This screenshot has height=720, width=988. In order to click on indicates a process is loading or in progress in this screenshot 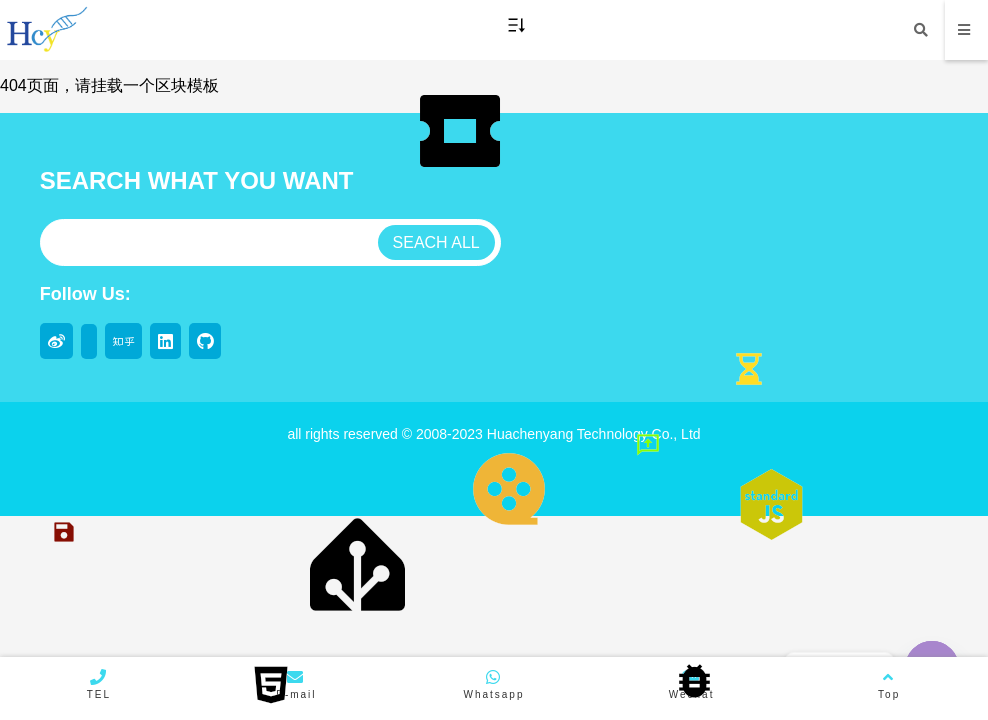, I will do `click(749, 369)`.